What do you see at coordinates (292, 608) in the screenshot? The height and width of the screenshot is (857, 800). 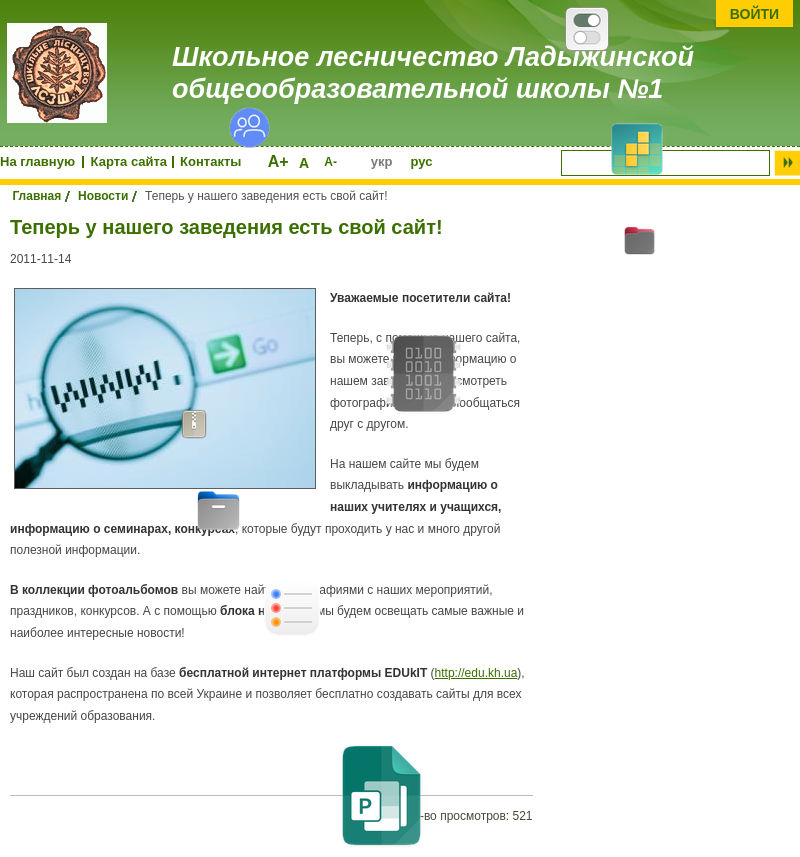 I see `open gnome to-do app` at bounding box center [292, 608].